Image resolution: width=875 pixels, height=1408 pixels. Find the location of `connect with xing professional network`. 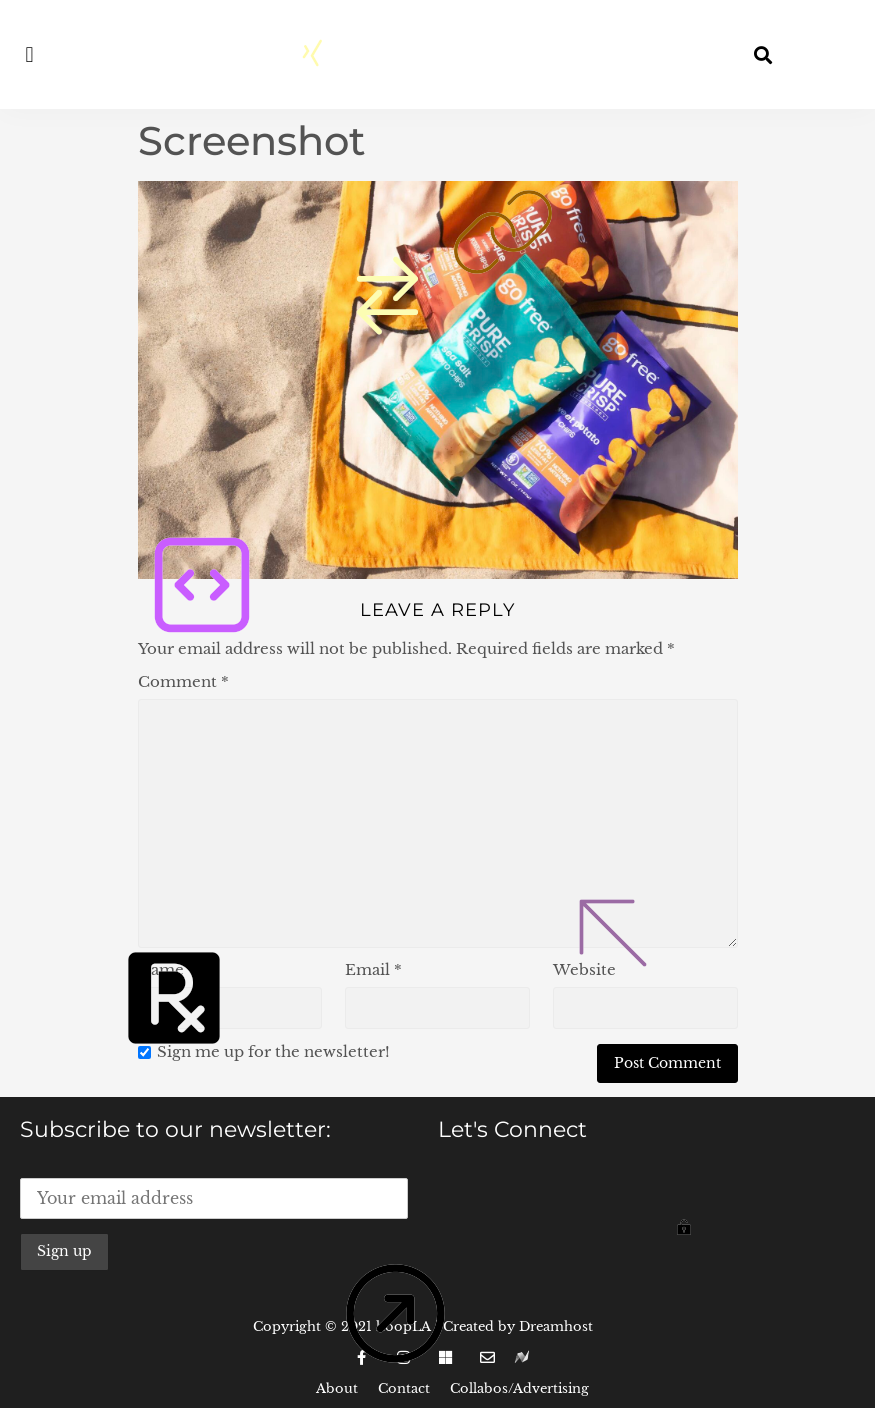

connect with xing professional network is located at coordinates (312, 53).